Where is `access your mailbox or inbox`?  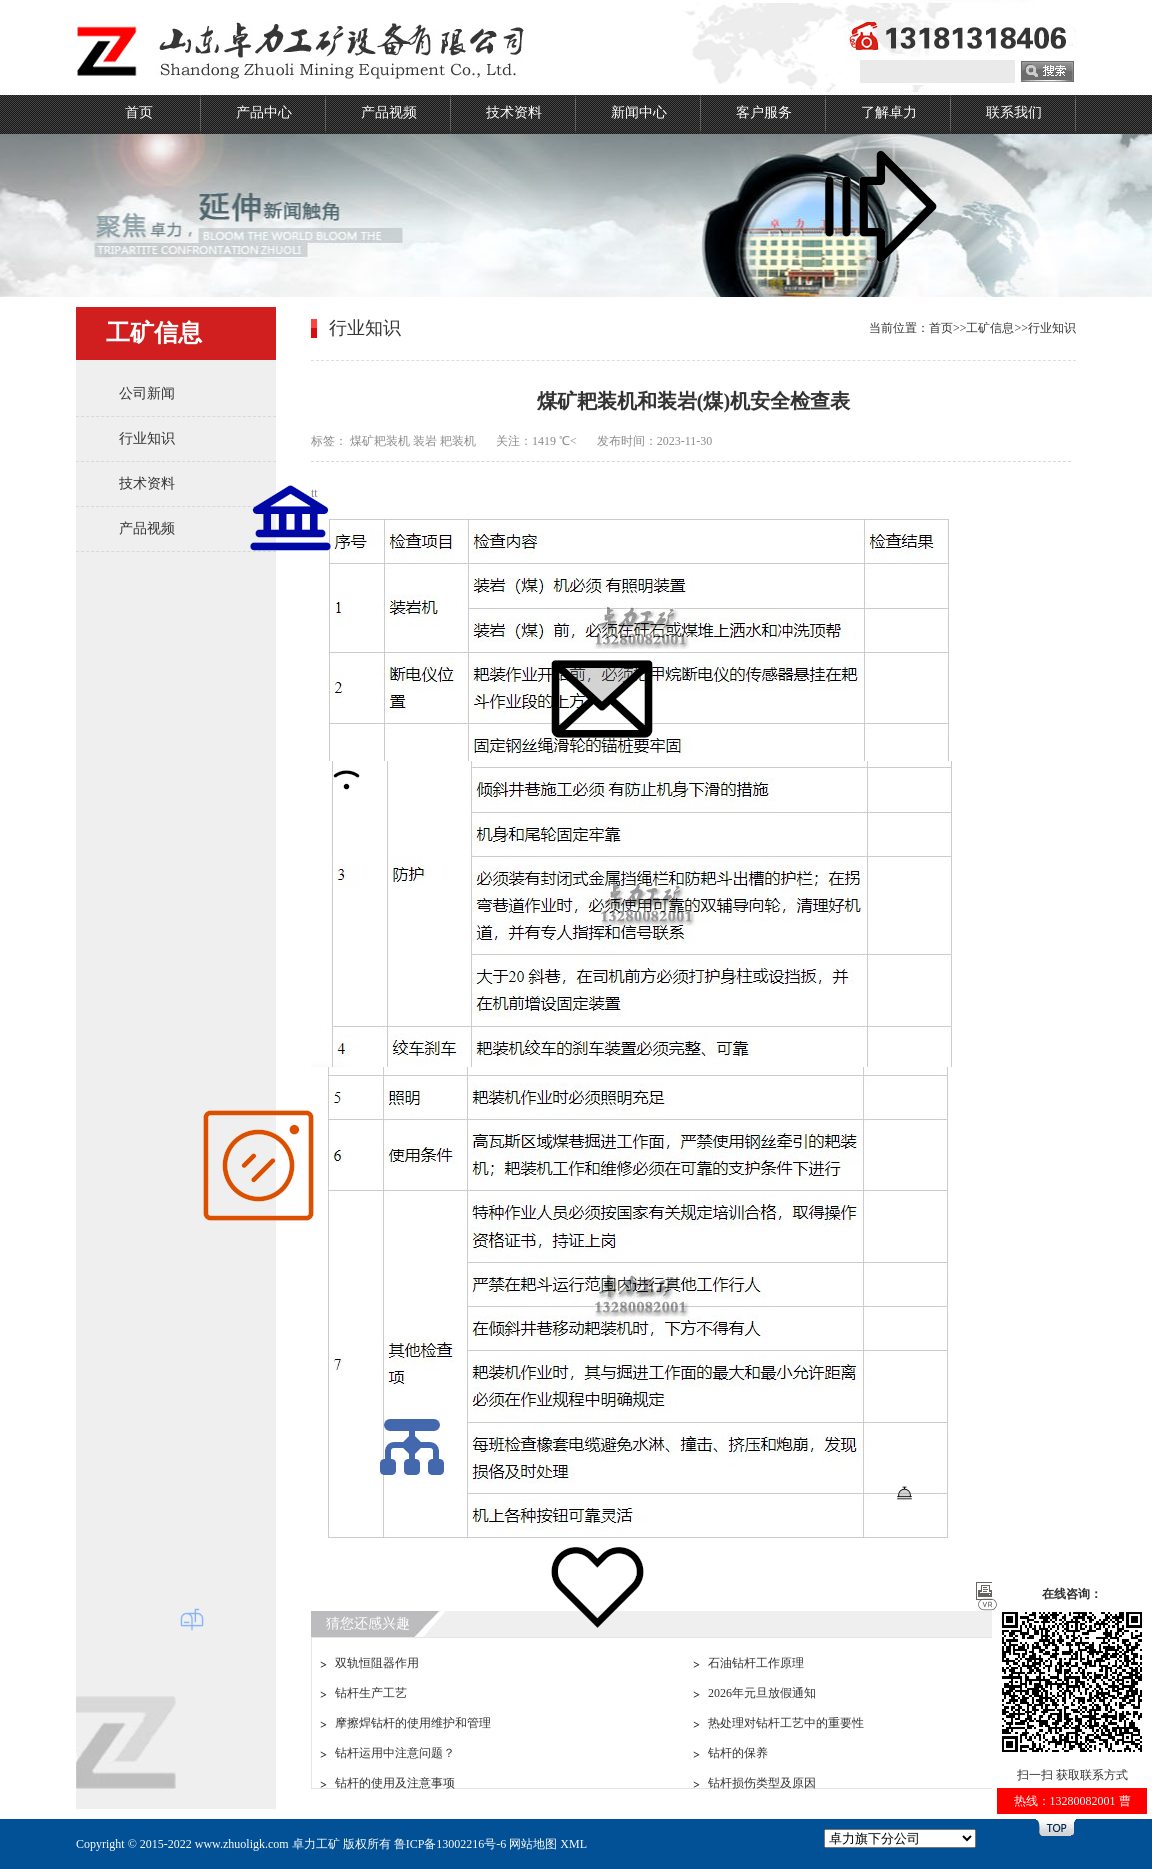 access your mailbox or inbox is located at coordinates (192, 1620).